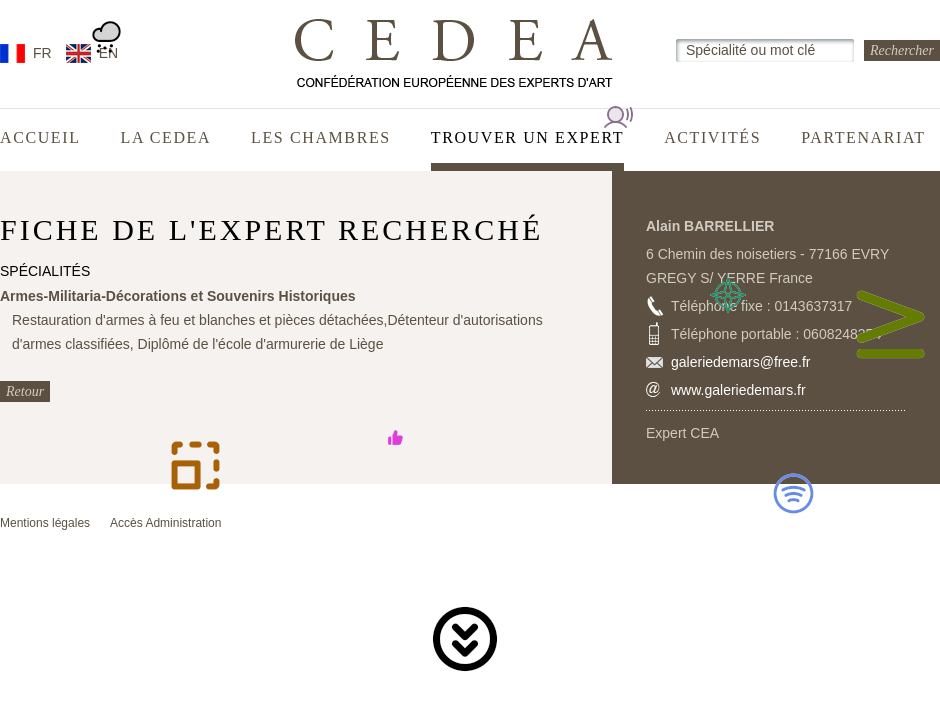 Image resolution: width=940 pixels, height=720 pixels. I want to click on open Spotify, so click(793, 493).